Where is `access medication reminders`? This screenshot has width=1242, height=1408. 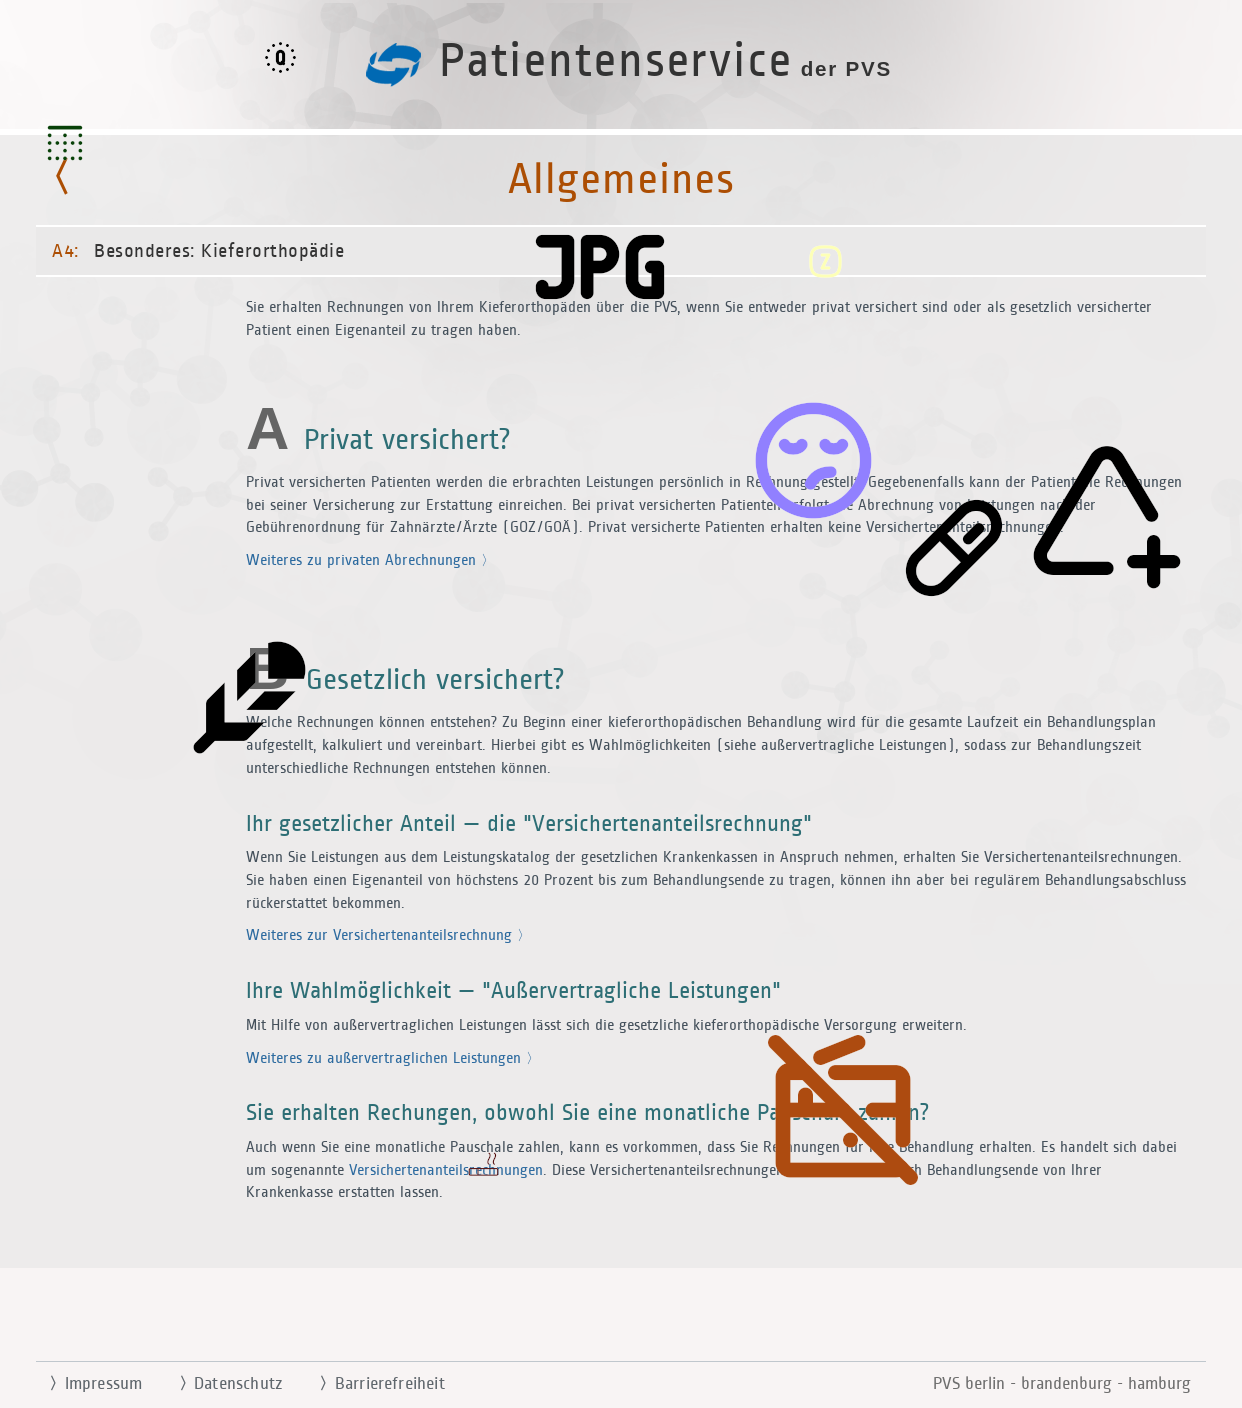
access medication reminders is located at coordinates (954, 548).